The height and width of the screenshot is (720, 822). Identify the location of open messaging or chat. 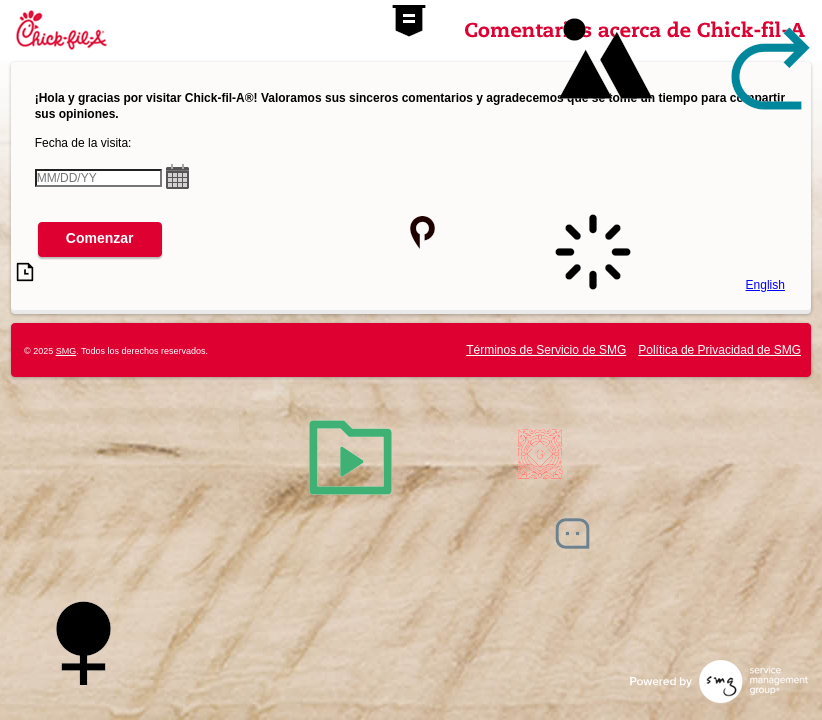
(572, 533).